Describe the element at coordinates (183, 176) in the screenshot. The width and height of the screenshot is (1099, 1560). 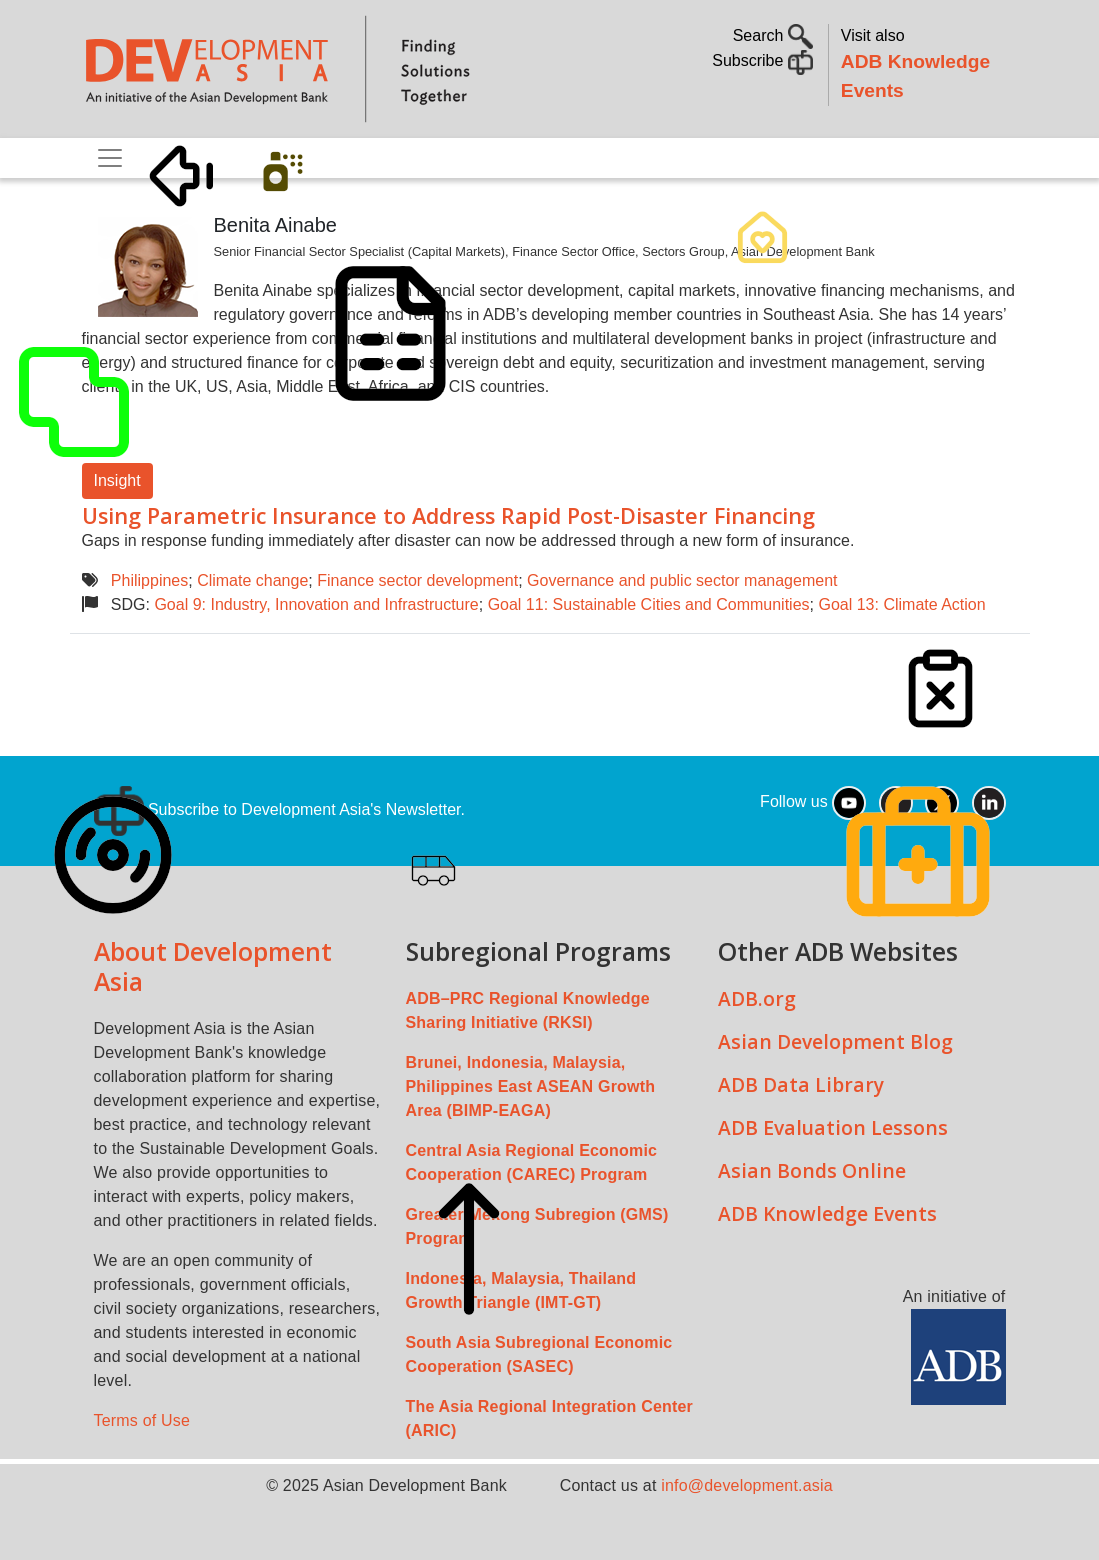
I see `go back to the beginning` at that location.